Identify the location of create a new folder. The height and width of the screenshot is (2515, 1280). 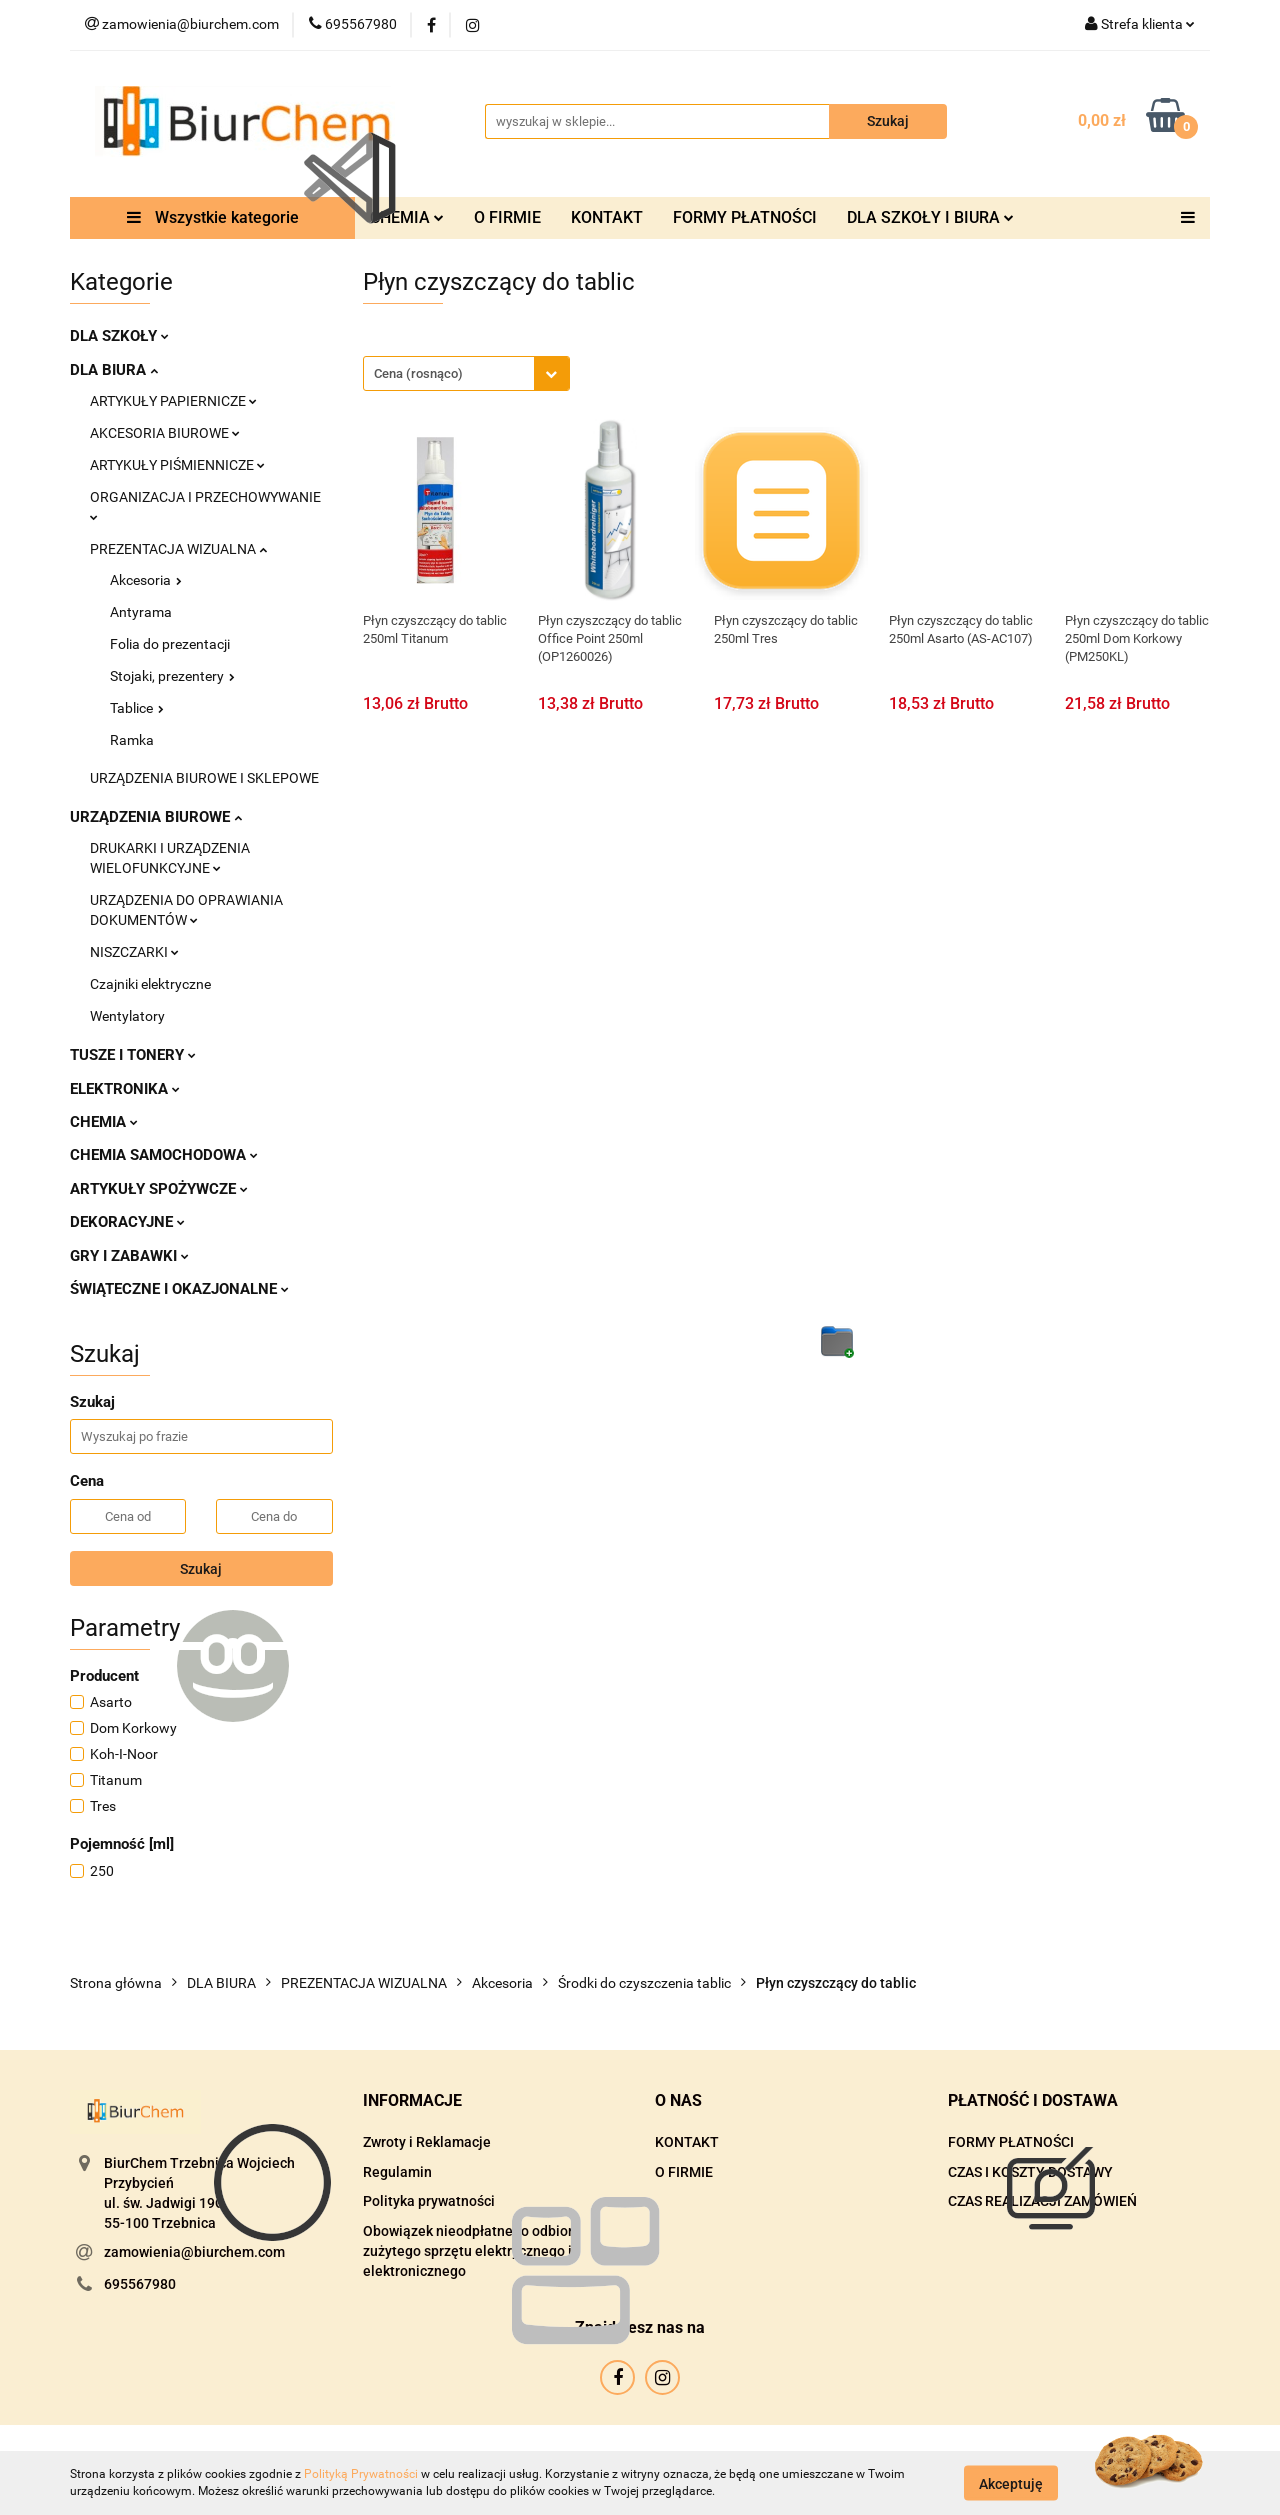
(837, 1341).